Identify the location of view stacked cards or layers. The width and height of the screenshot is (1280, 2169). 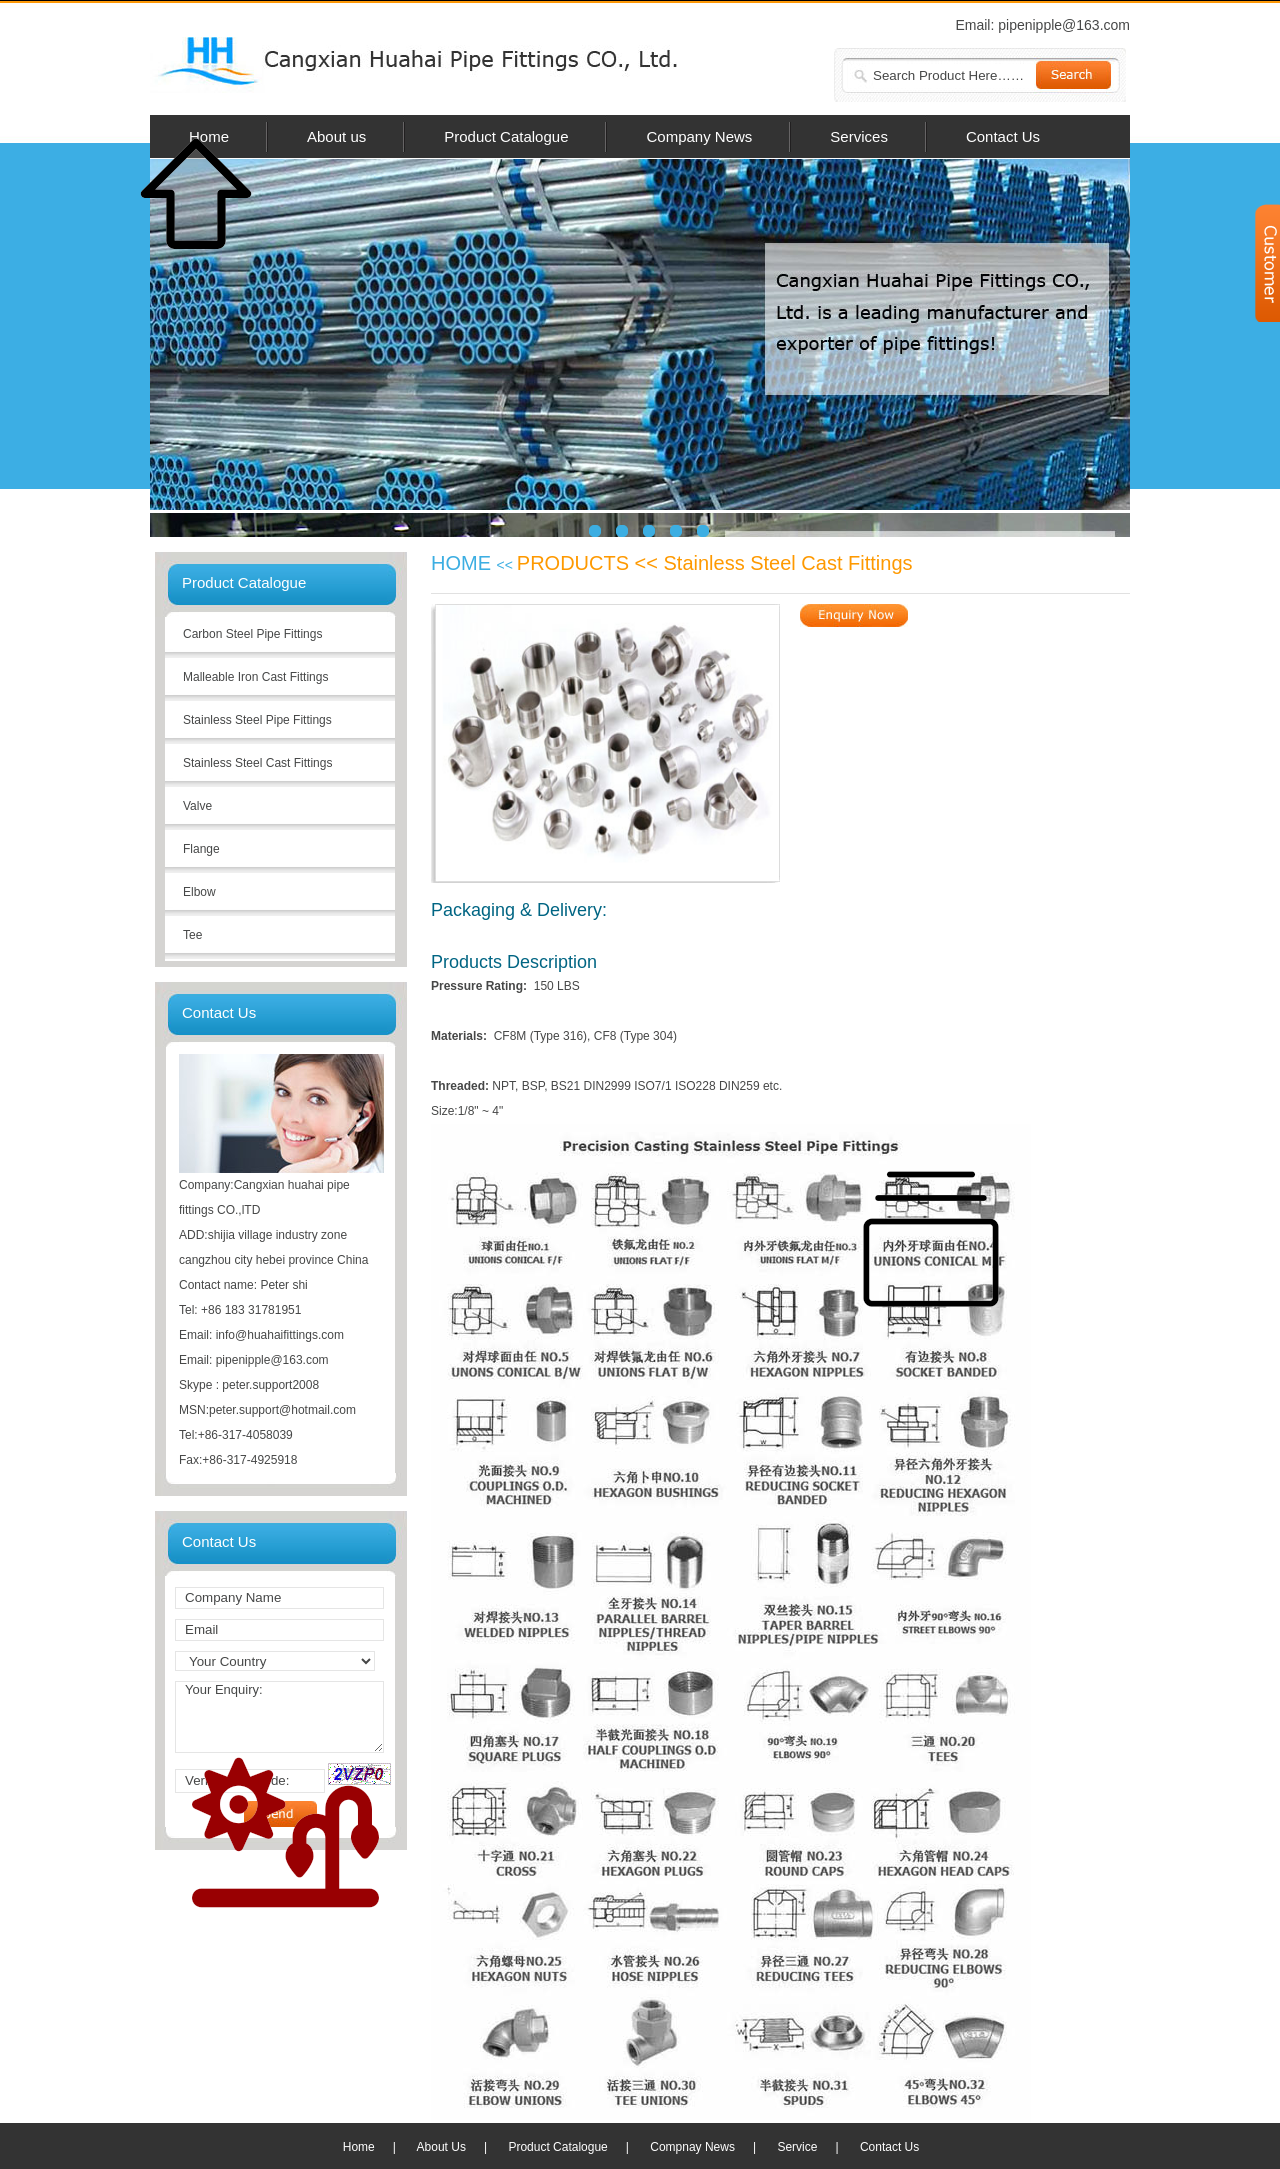
(931, 1245).